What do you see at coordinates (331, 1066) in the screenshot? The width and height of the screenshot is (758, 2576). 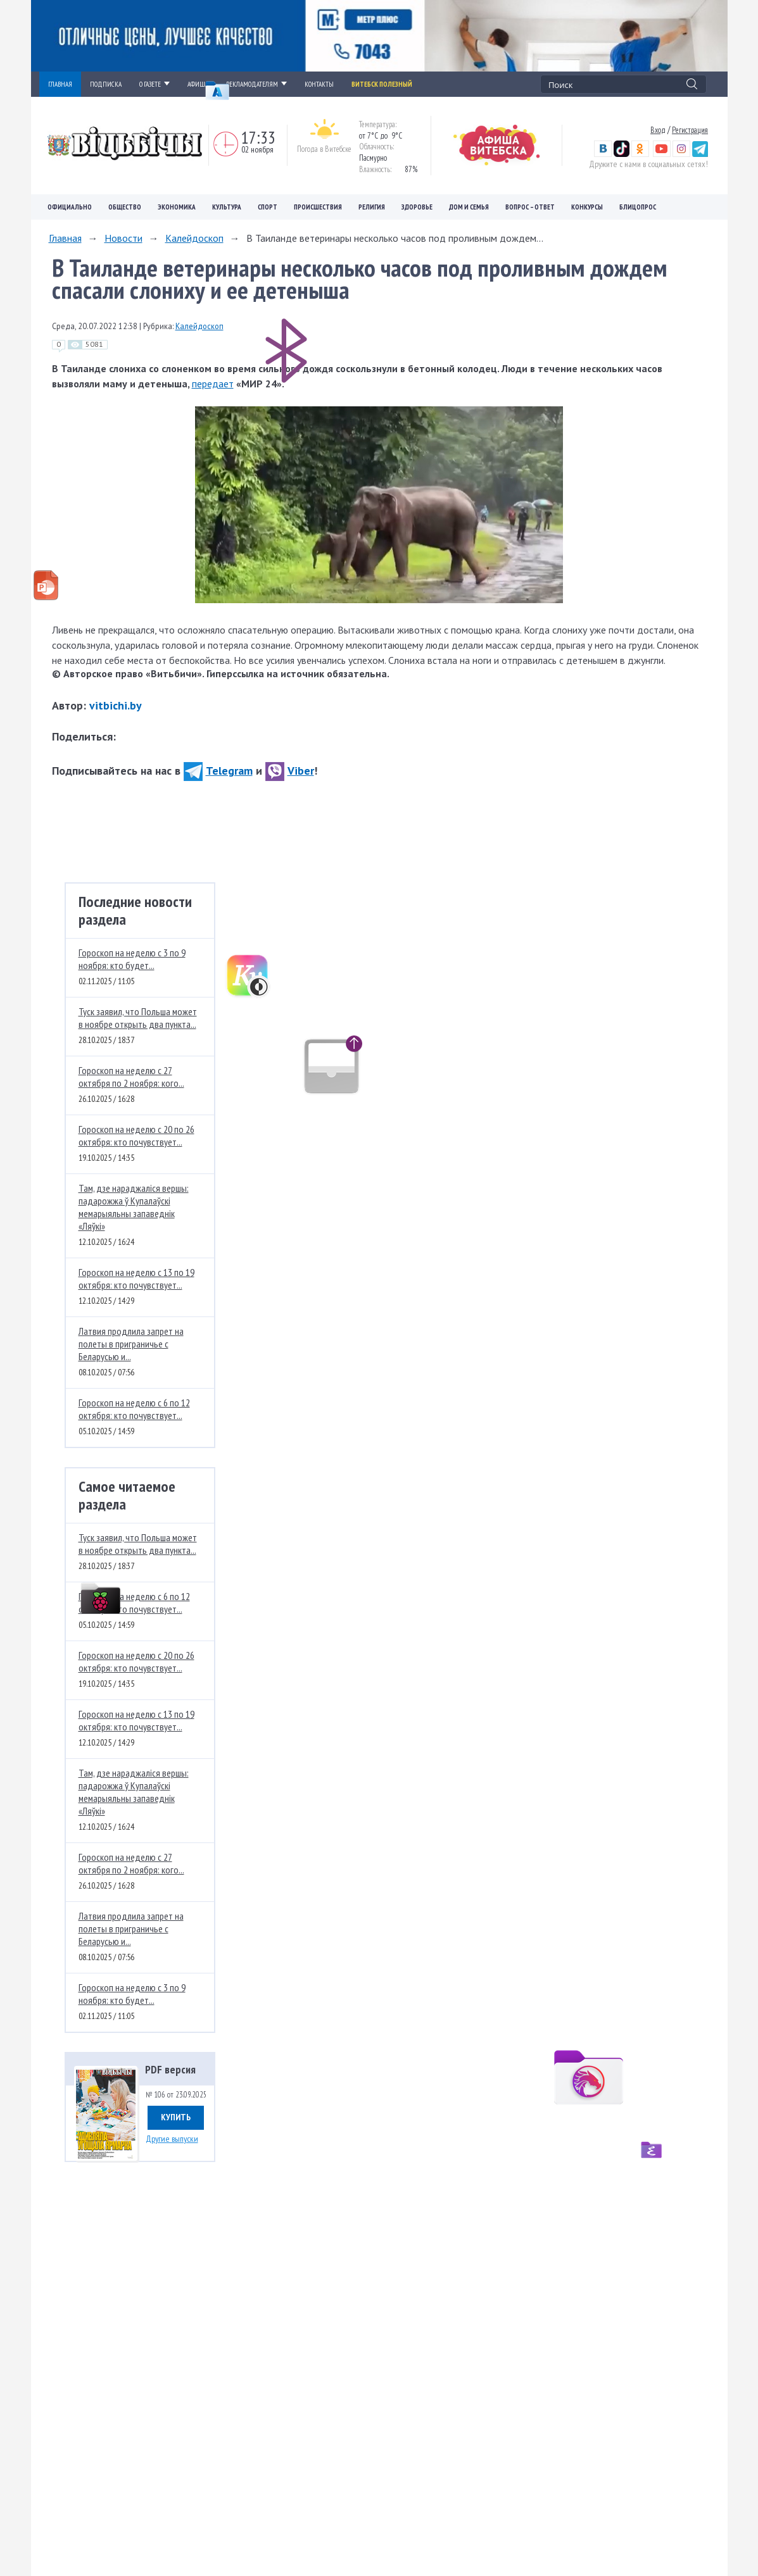 I see `view emails waiting to be sent` at bounding box center [331, 1066].